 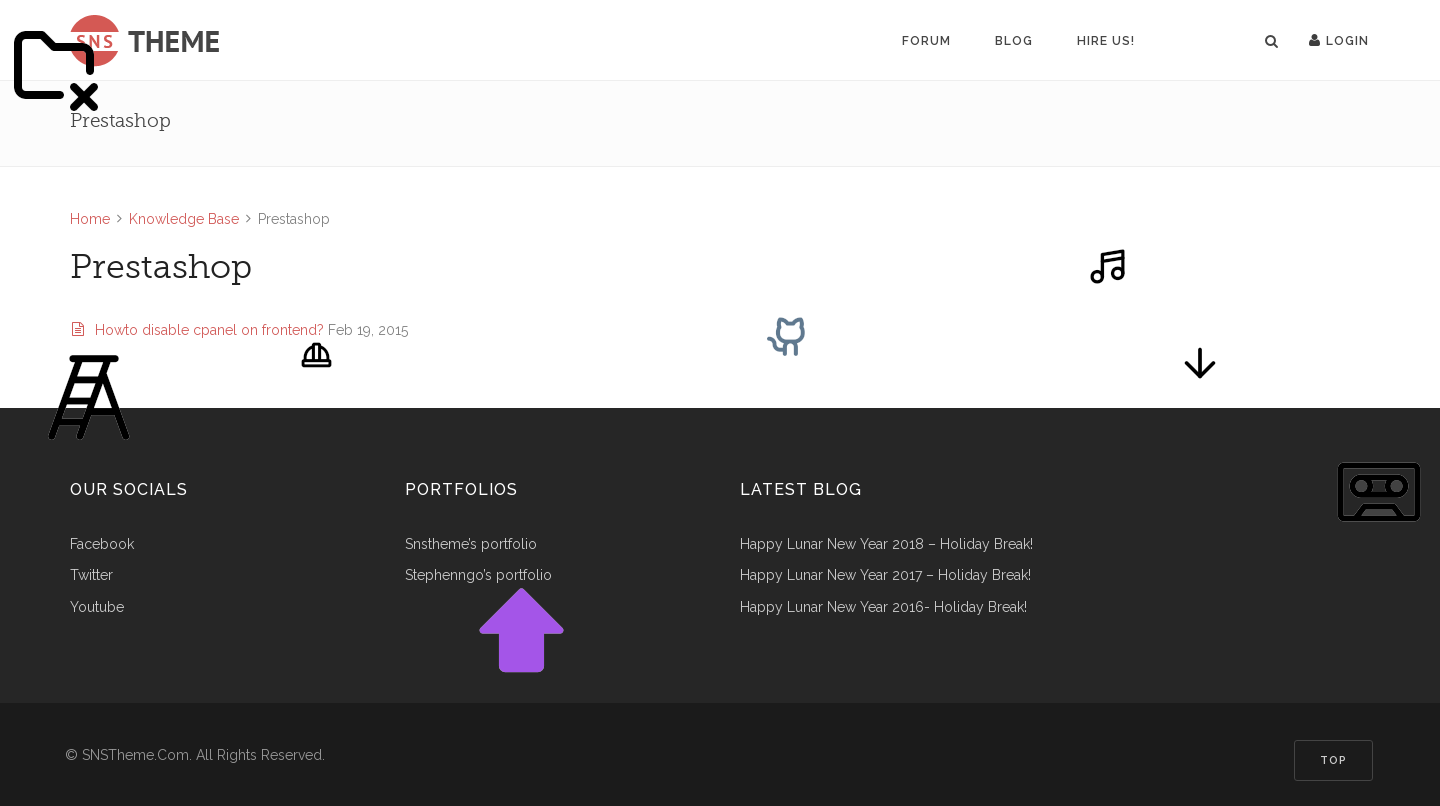 What do you see at coordinates (789, 336) in the screenshot?
I see `visit github repository` at bounding box center [789, 336].